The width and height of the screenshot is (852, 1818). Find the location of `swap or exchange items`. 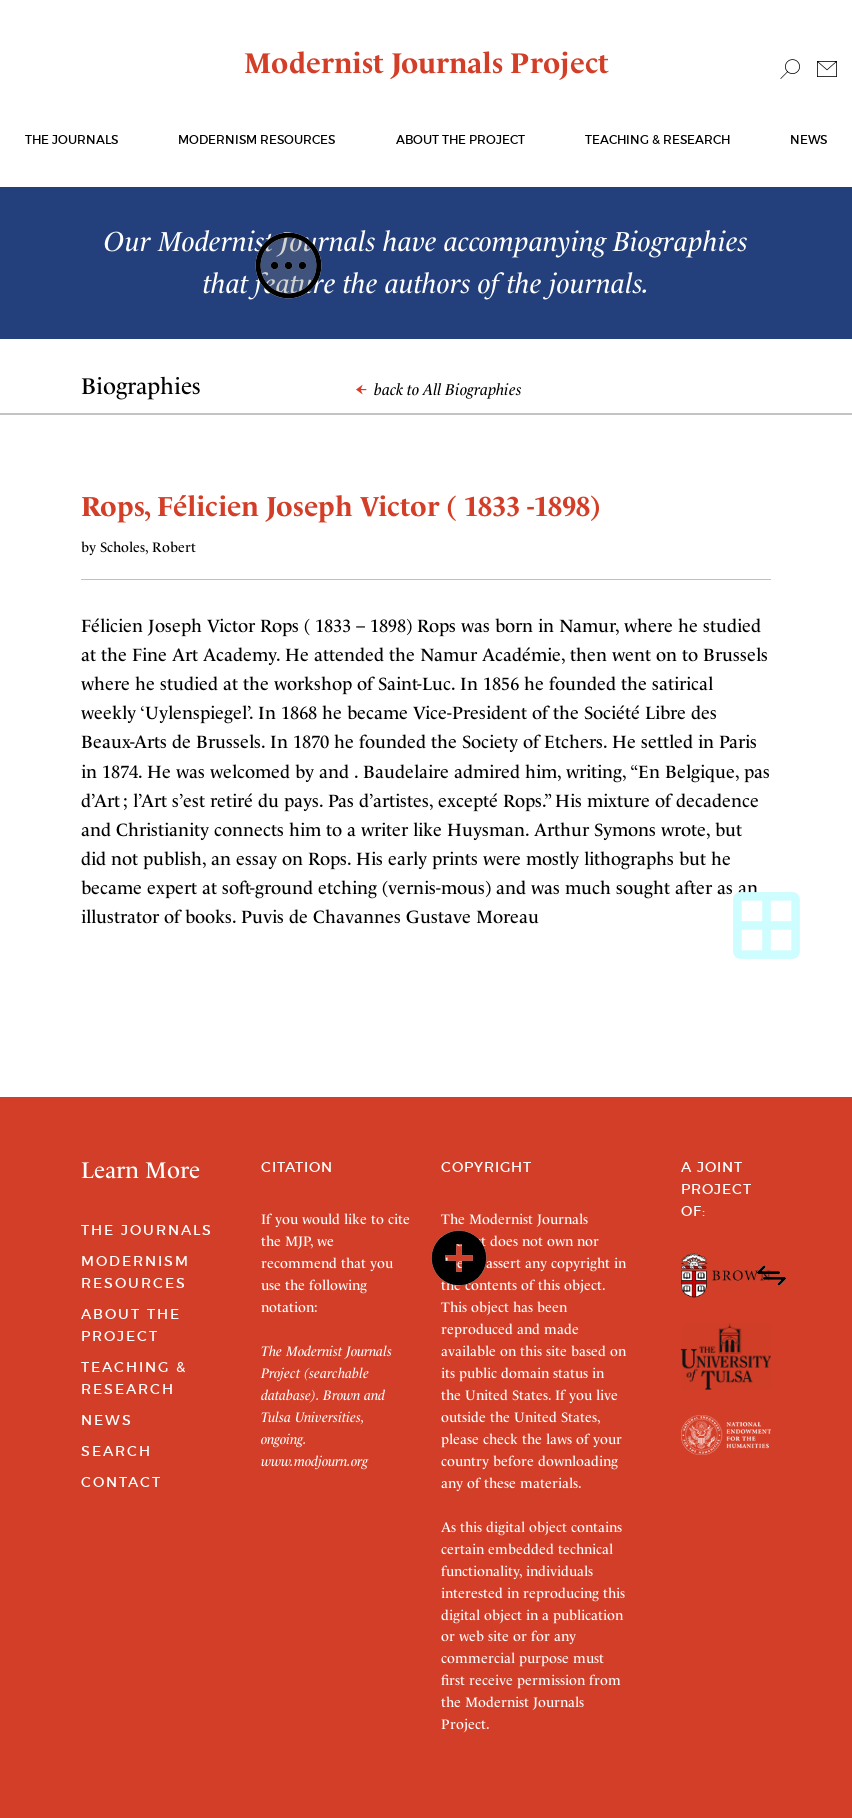

swap or exchange items is located at coordinates (771, 1275).